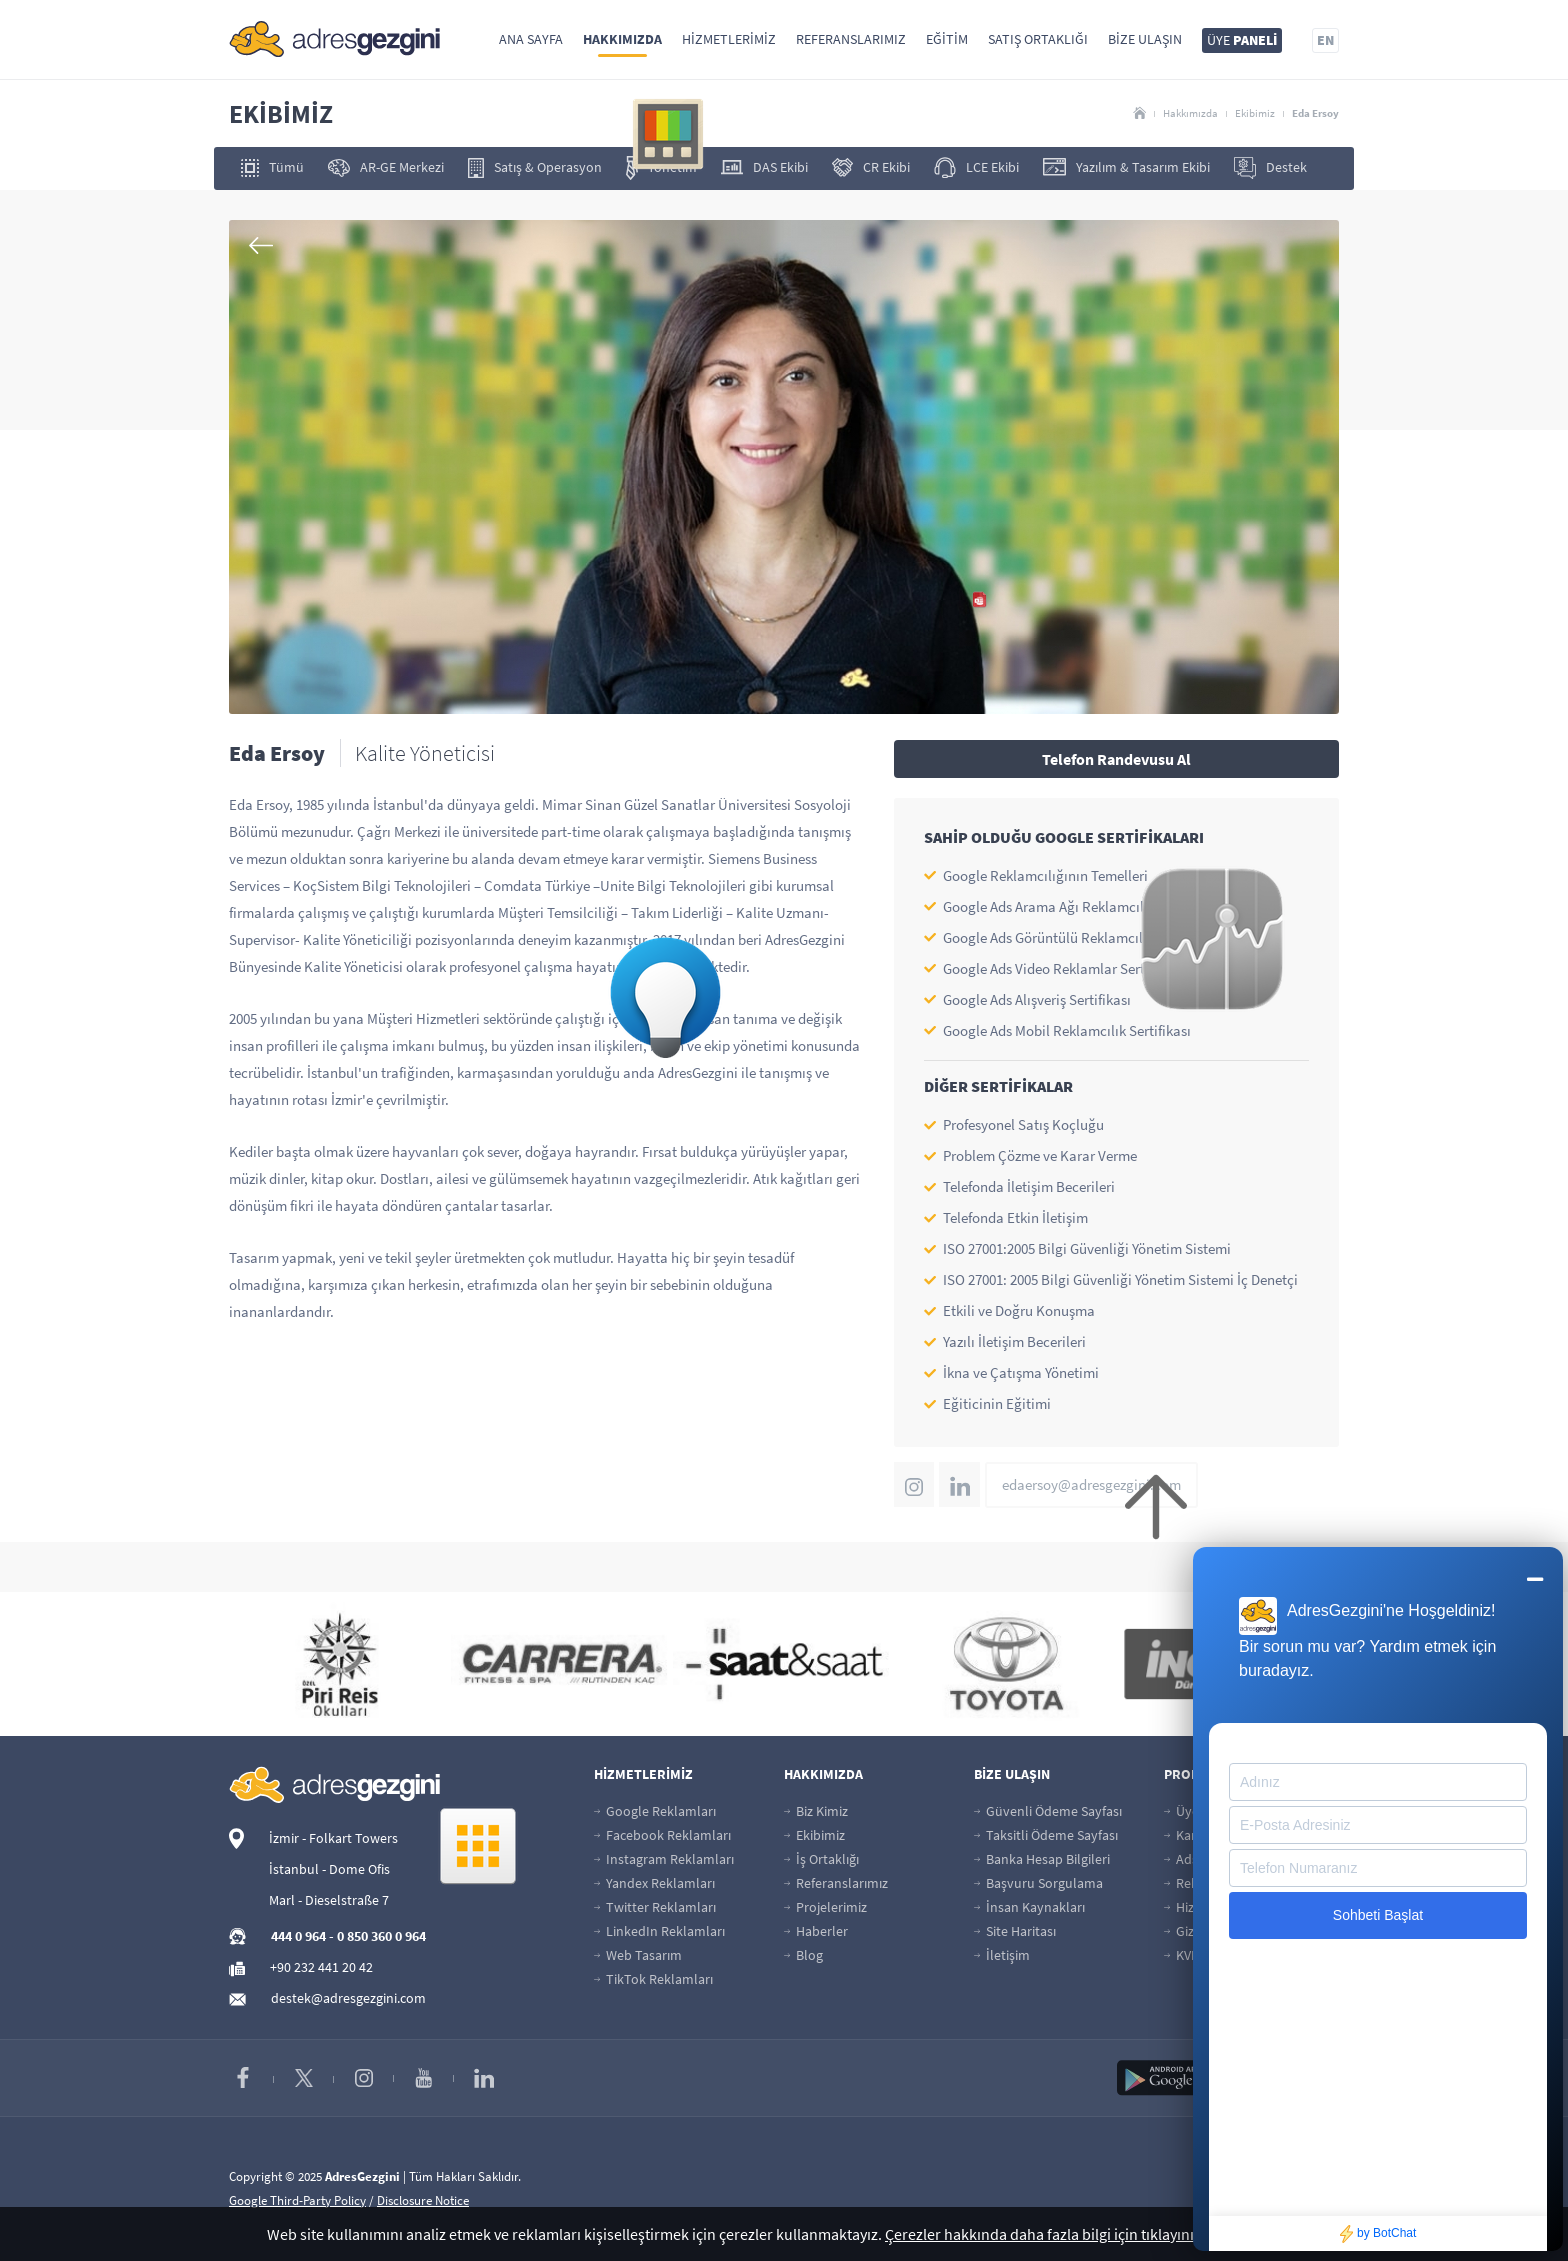 The image size is (1568, 2261). Describe the element at coordinates (1212, 939) in the screenshot. I see `open the stocks app` at that location.